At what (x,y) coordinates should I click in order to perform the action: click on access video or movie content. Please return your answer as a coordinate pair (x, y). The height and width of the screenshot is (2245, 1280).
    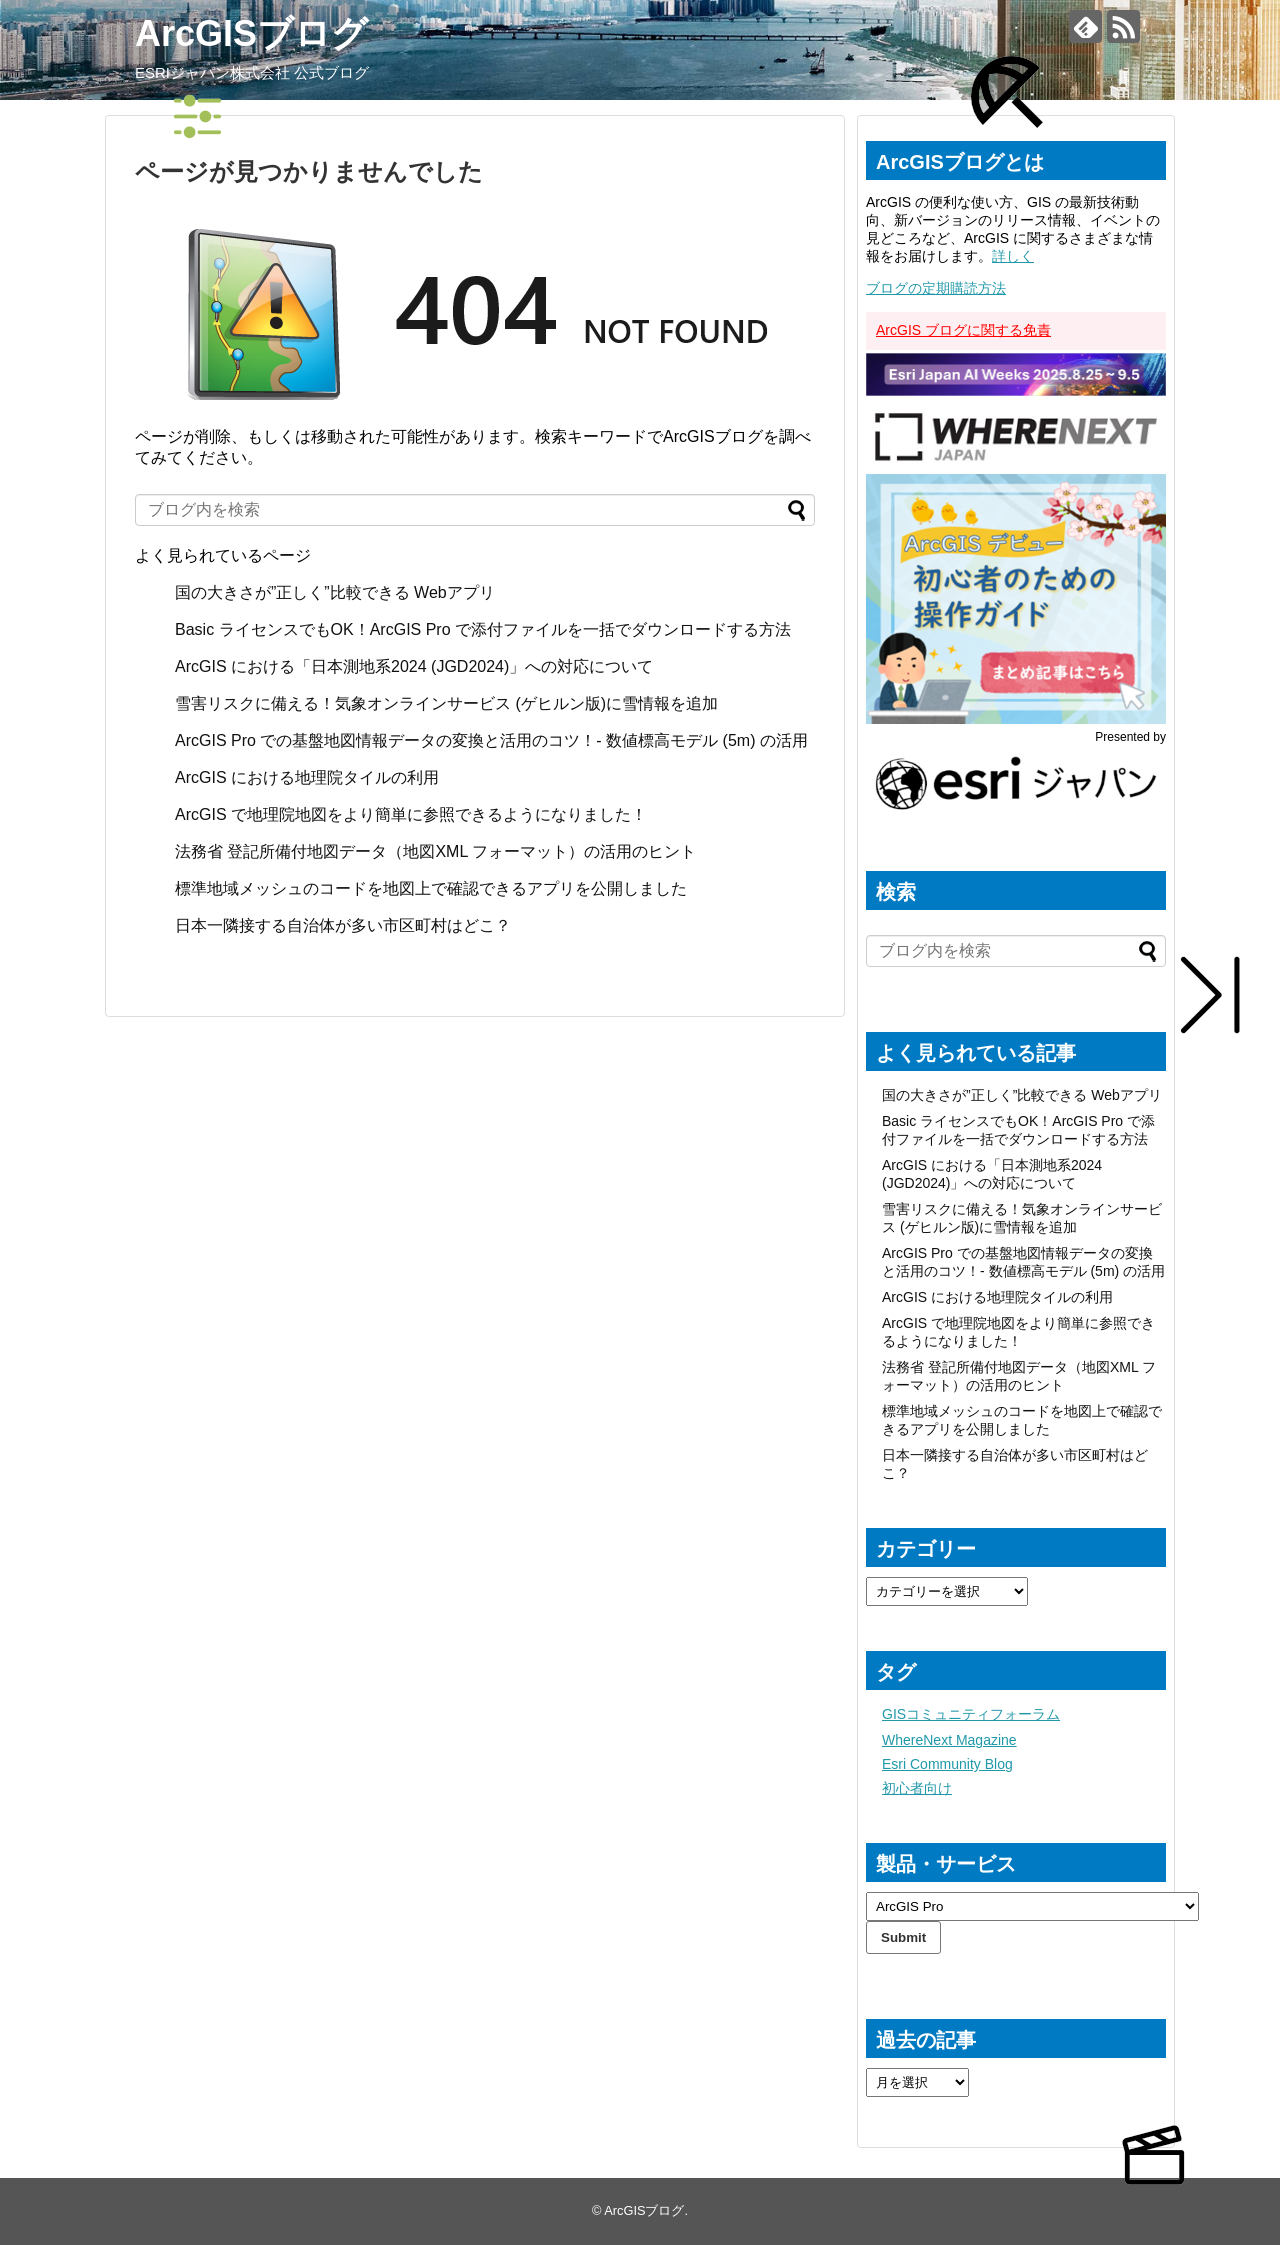
    Looking at the image, I should click on (1154, 2157).